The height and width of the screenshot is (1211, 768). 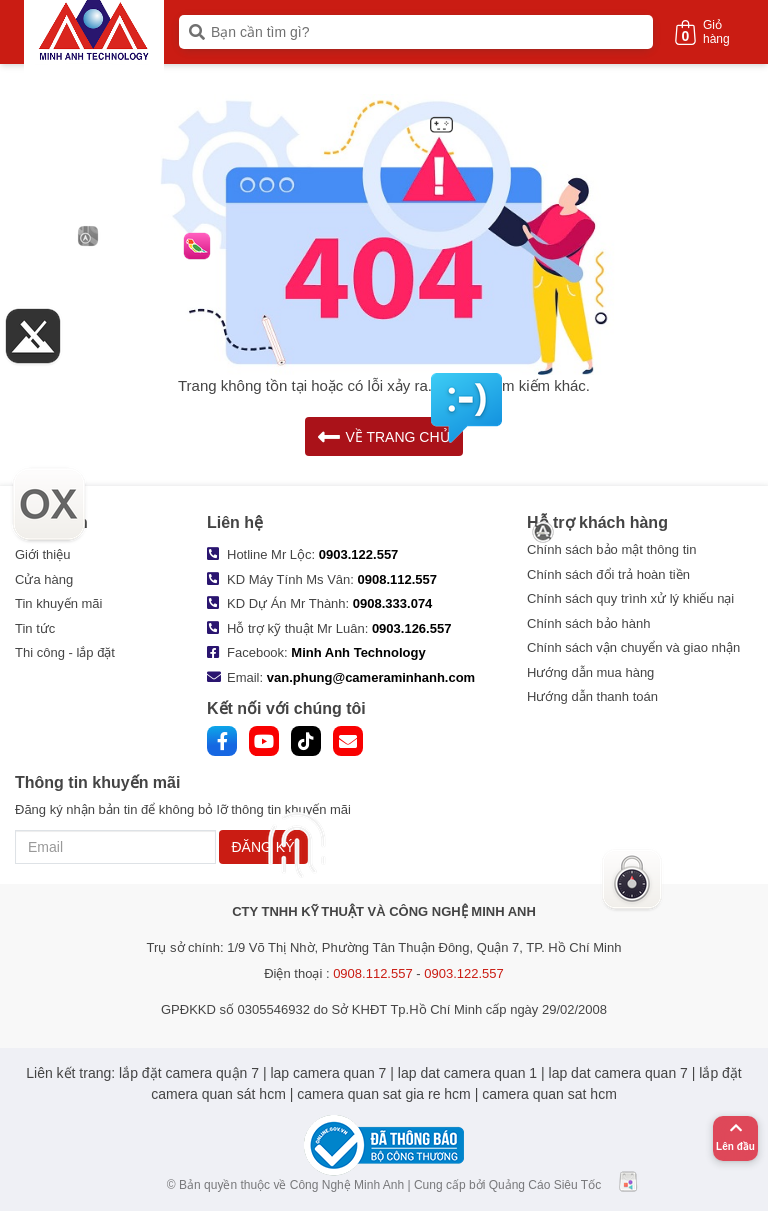 What do you see at coordinates (632, 879) in the screenshot?
I see `open two-factor authentication app` at bounding box center [632, 879].